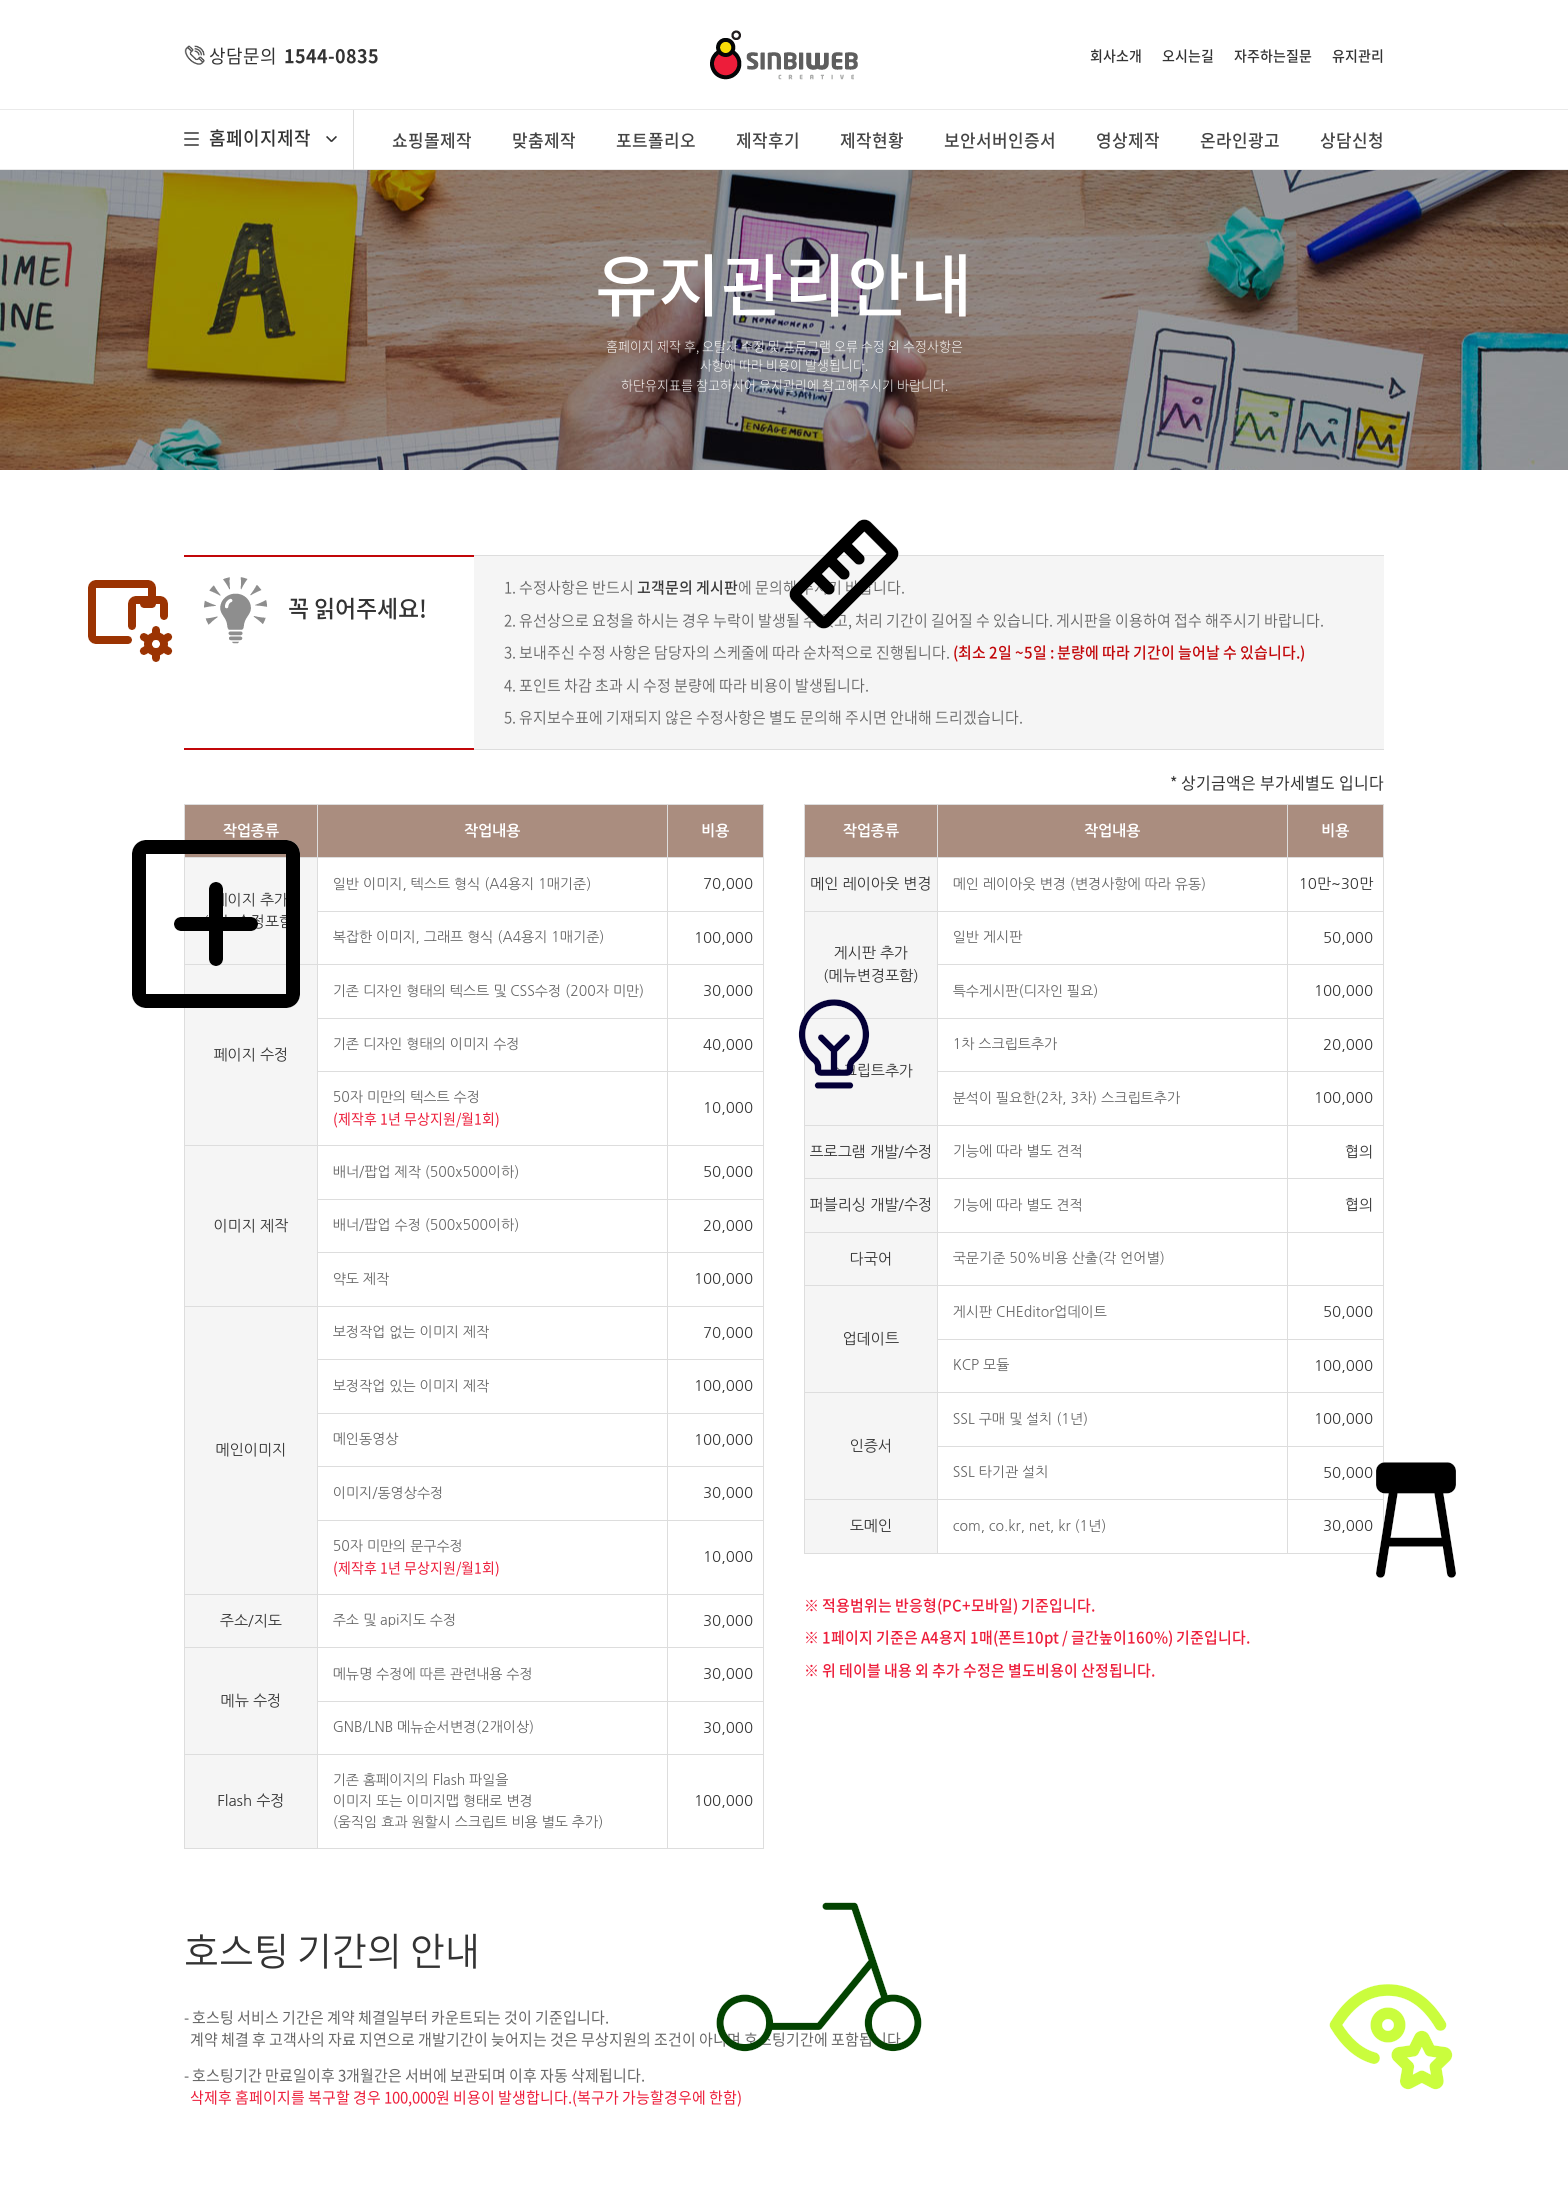 The height and width of the screenshot is (2194, 1568). What do you see at coordinates (819, 1984) in the screenshot?
I see `select scooter as transportation mode` at bounding box center [819, 1984].